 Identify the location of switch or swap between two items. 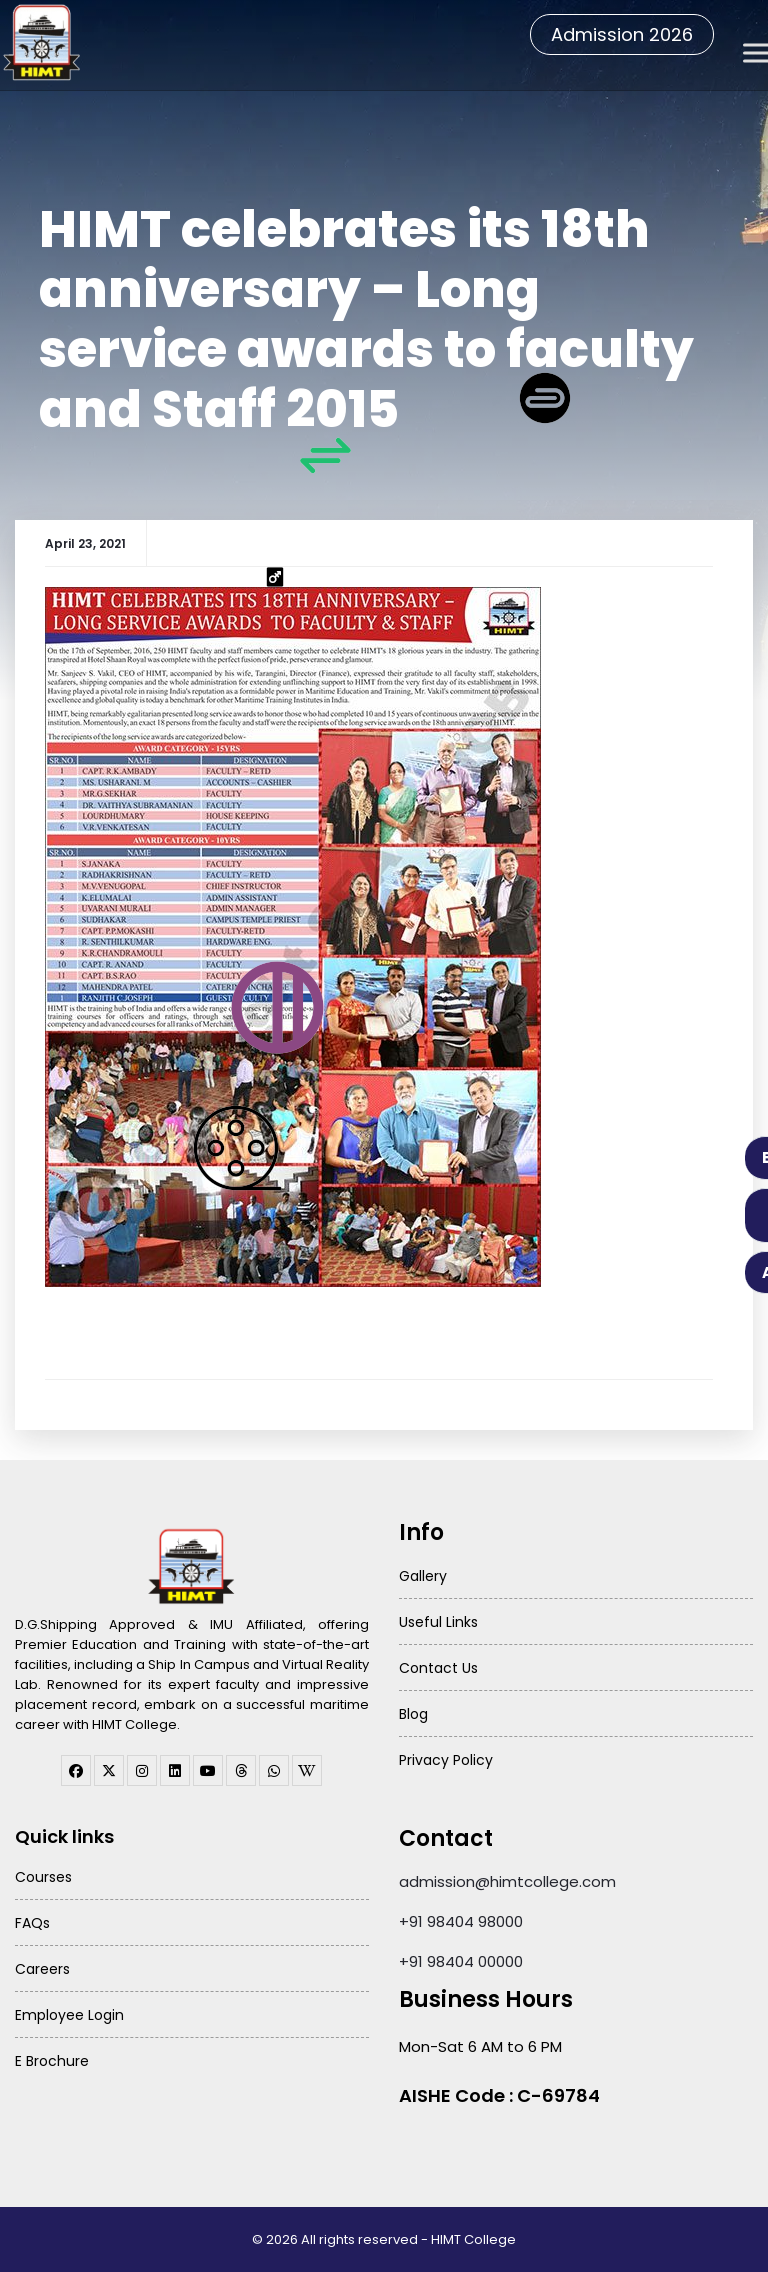
(325, 455).